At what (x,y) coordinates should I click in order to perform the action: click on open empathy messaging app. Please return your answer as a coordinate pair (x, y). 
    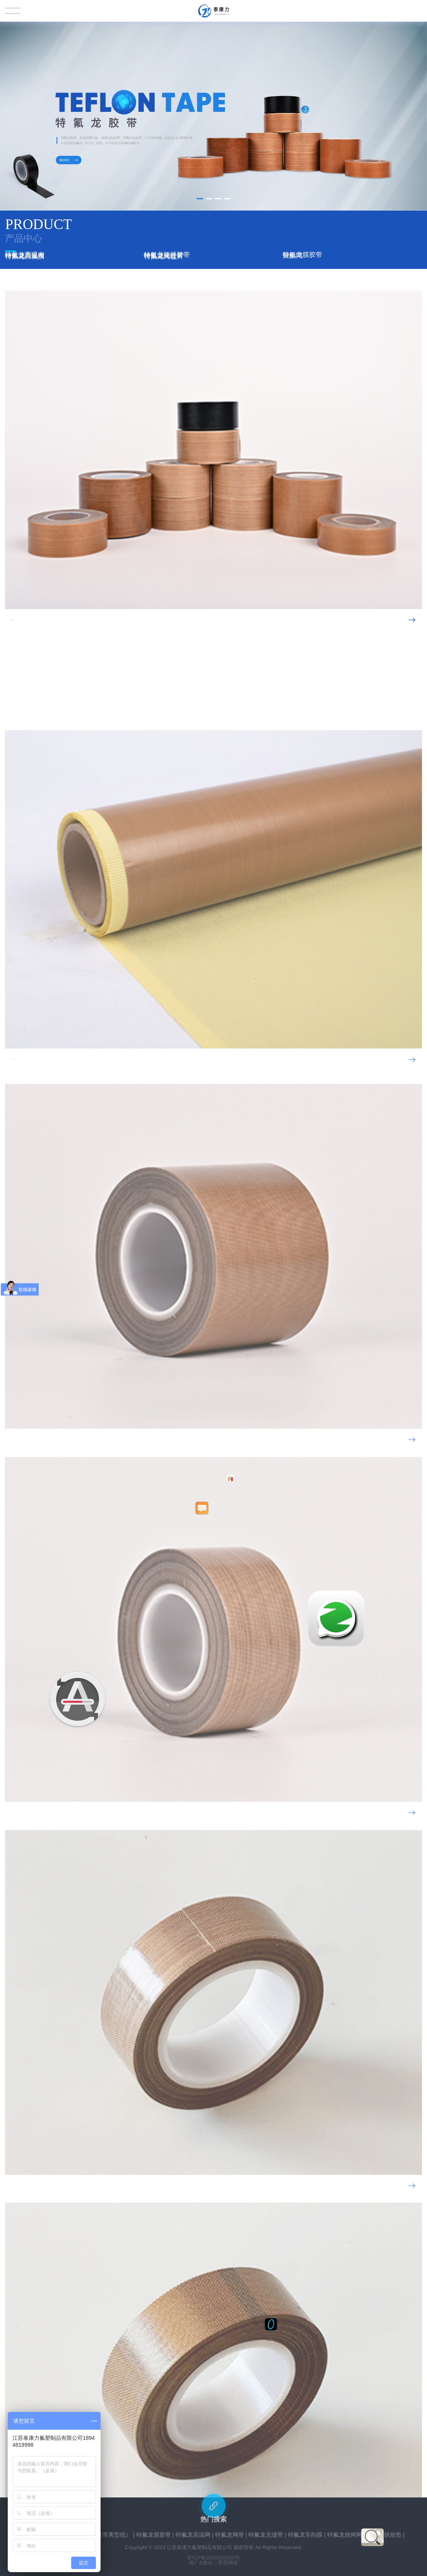
    Looking at the image, I should click on (202, 1508).